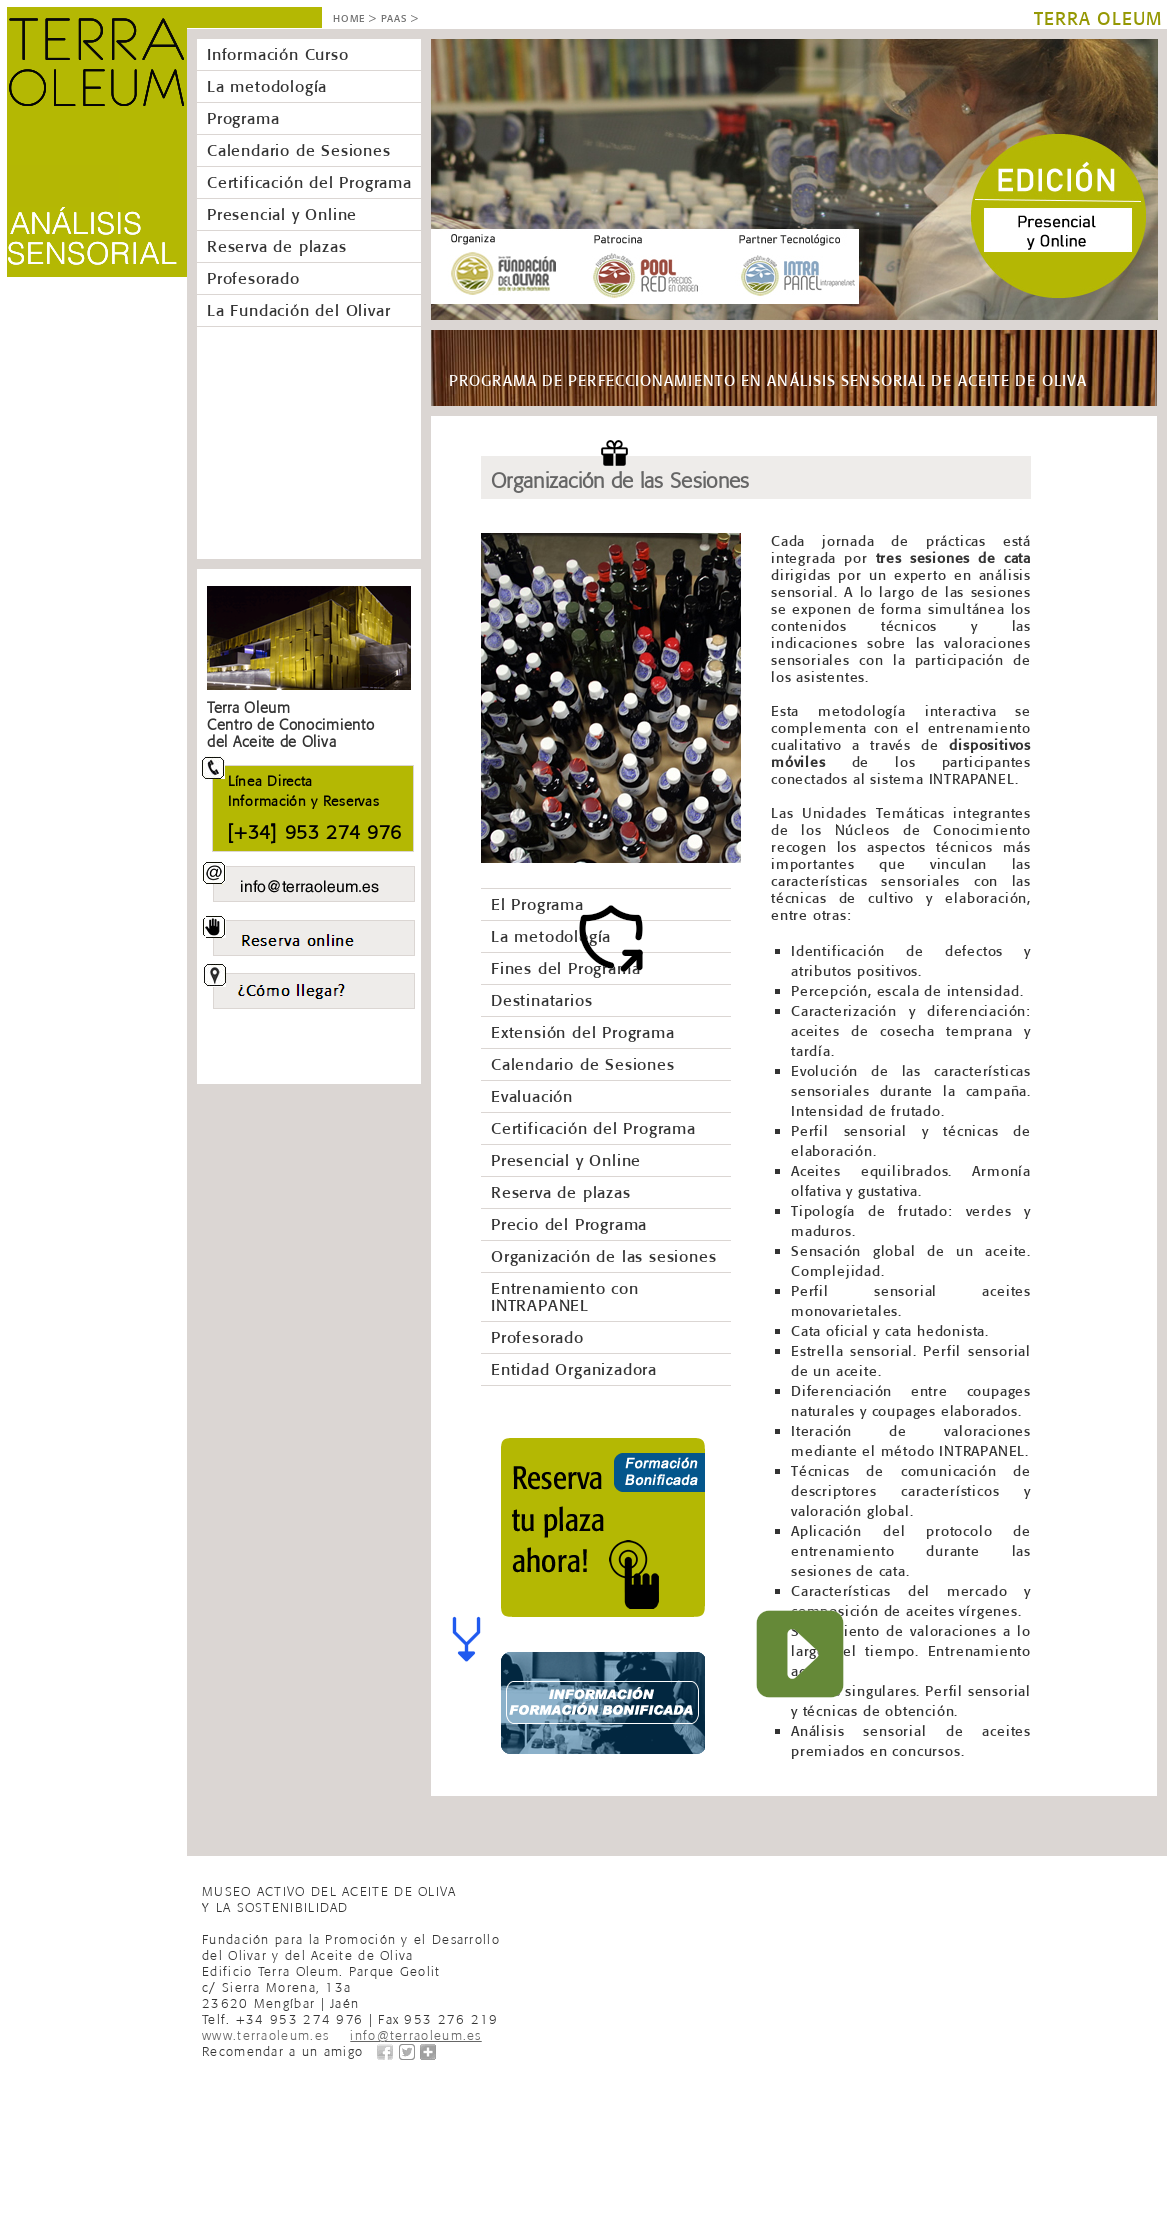 Image resolution: width=1167 pixels, height=2232 pixels. Describe the element at coordinates (466, 1637) in the screenshot. I see `merge branches or items together` at that location.